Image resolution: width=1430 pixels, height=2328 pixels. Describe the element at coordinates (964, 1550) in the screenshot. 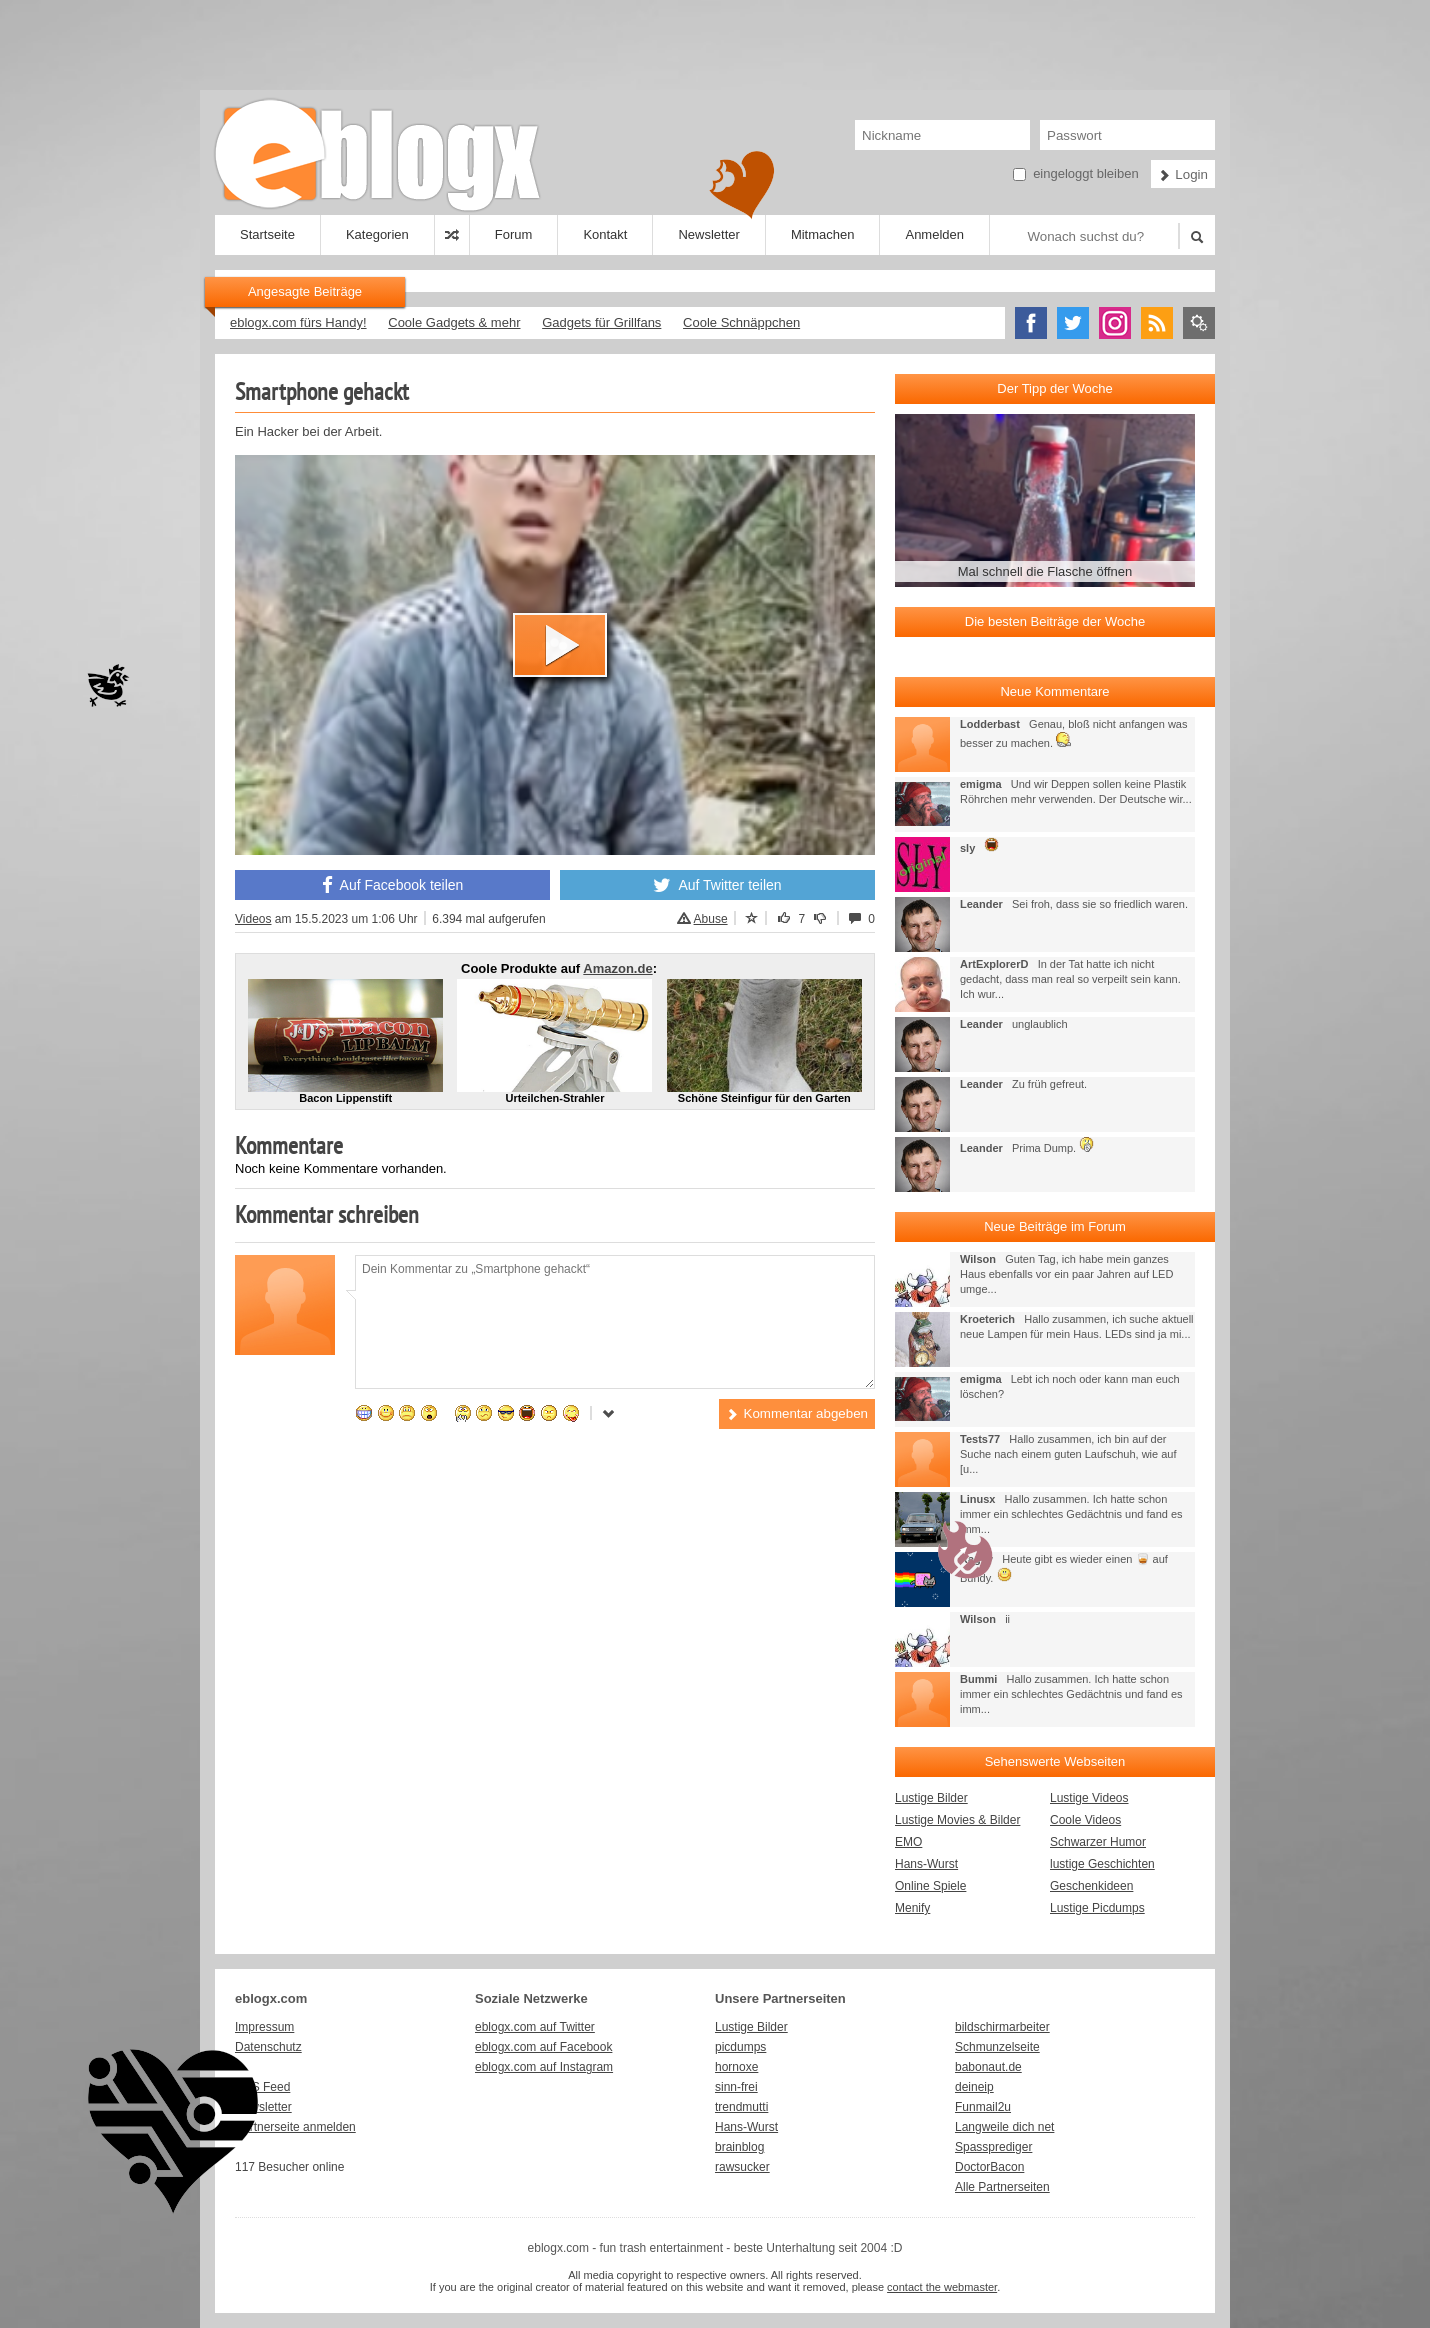

I see `indicates fire or flame-based attack ability` at that location.